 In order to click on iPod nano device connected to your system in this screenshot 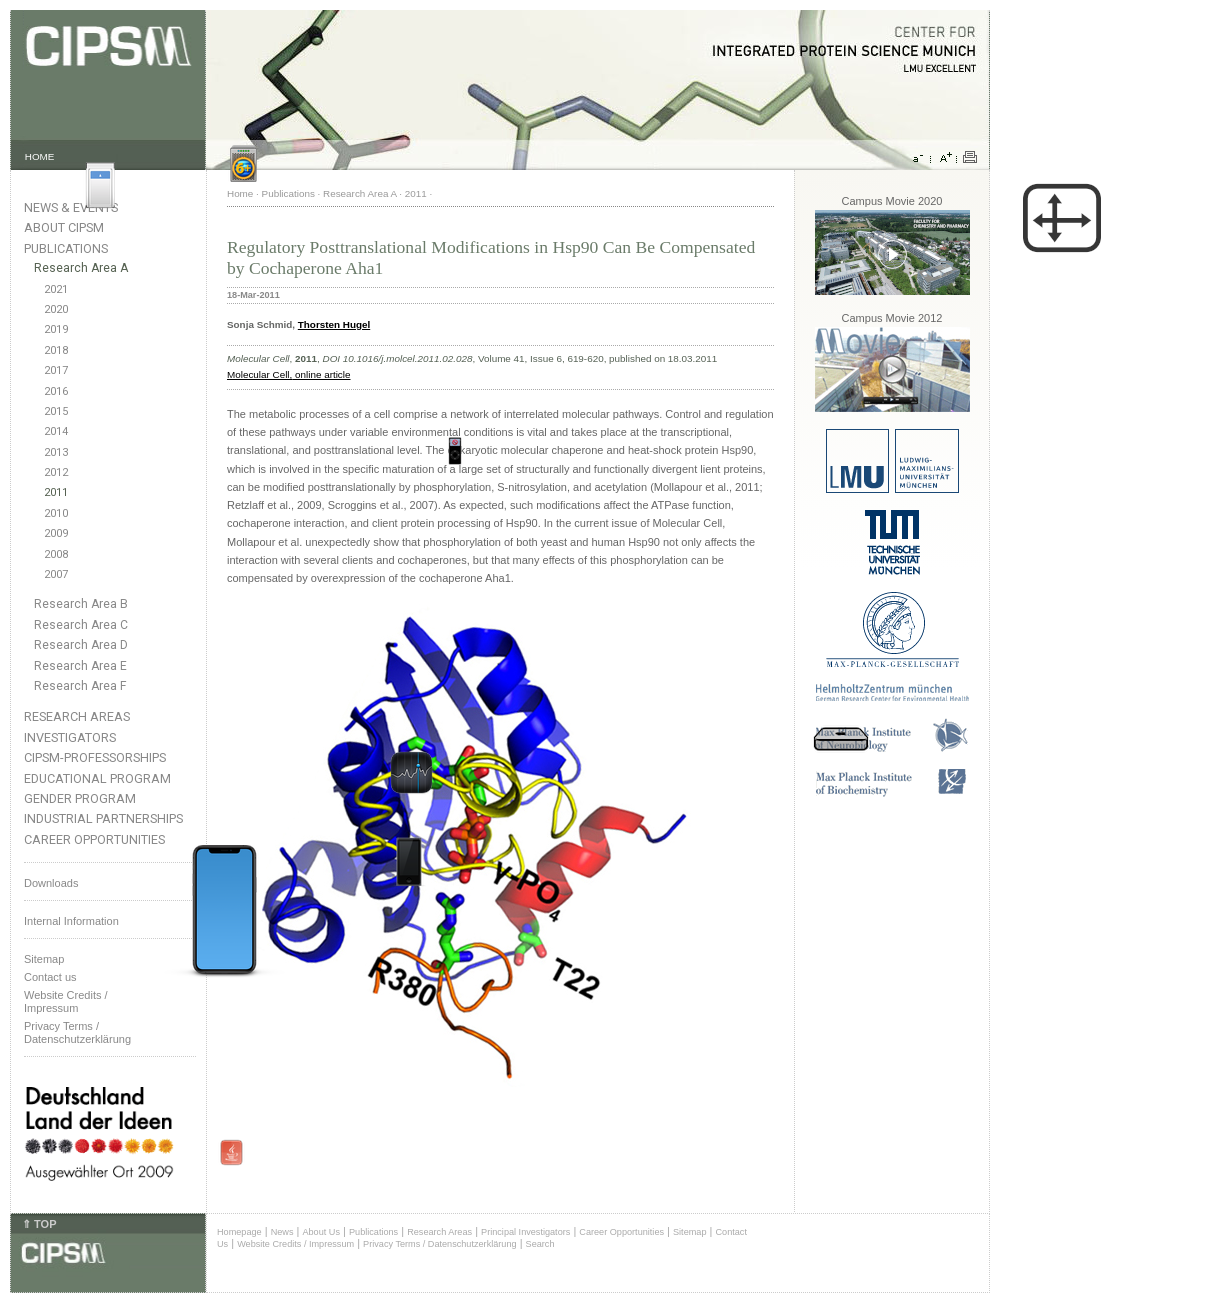, I will do `click(409, 862)`.